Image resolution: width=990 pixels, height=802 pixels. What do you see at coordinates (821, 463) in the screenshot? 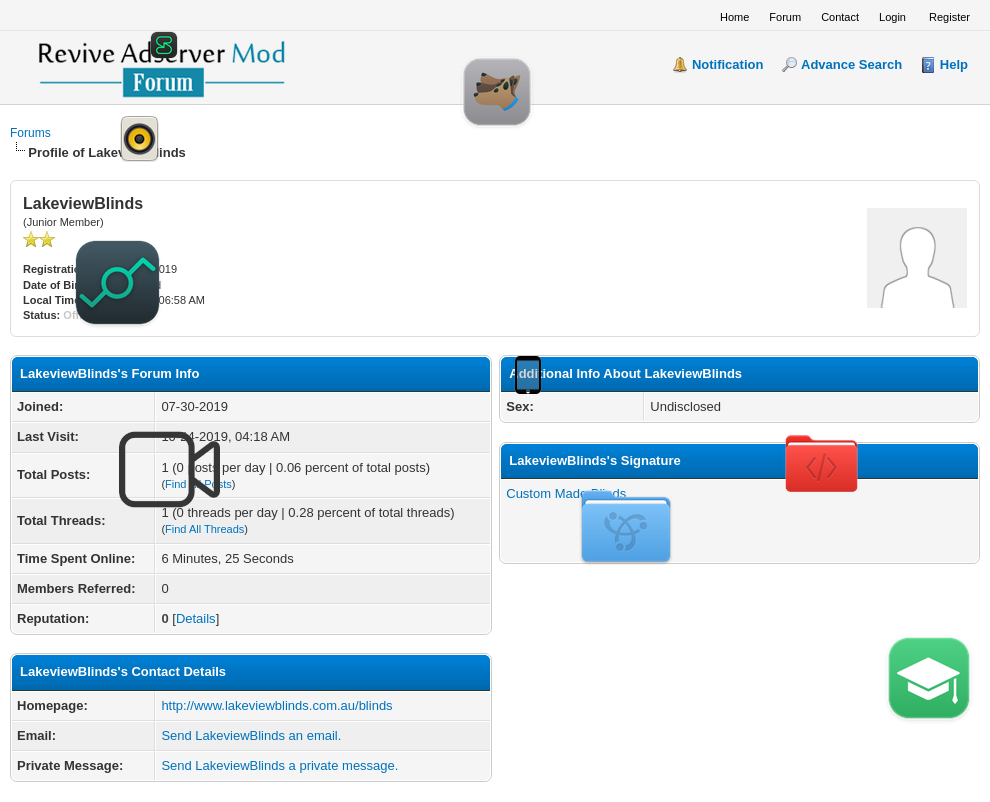
I see `open folder containing code or development files` at bounding box center [821, 463].